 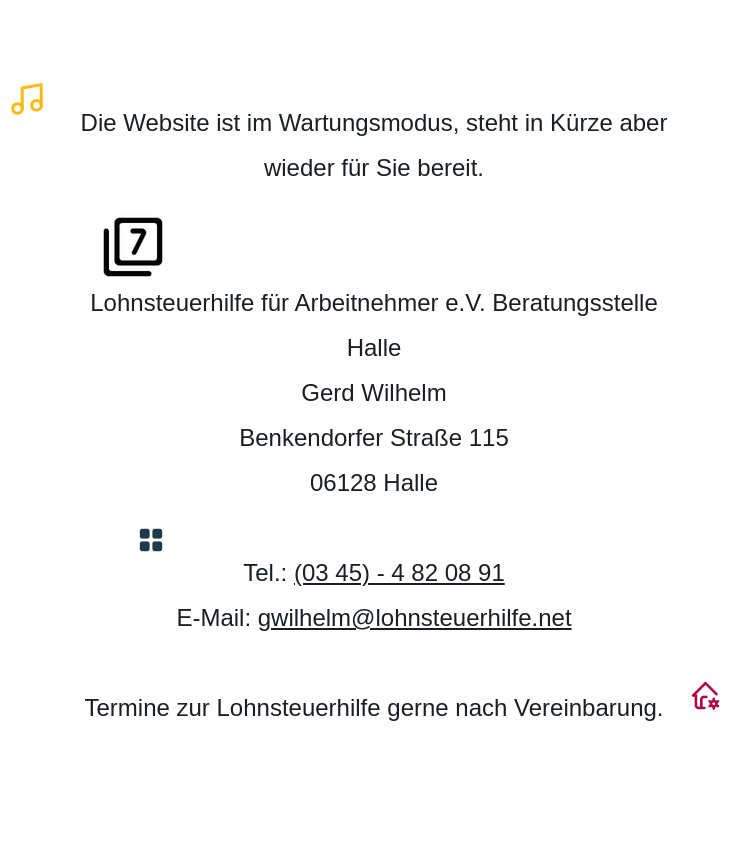 I want to click on access music library or player, so click(x=27, y=99).